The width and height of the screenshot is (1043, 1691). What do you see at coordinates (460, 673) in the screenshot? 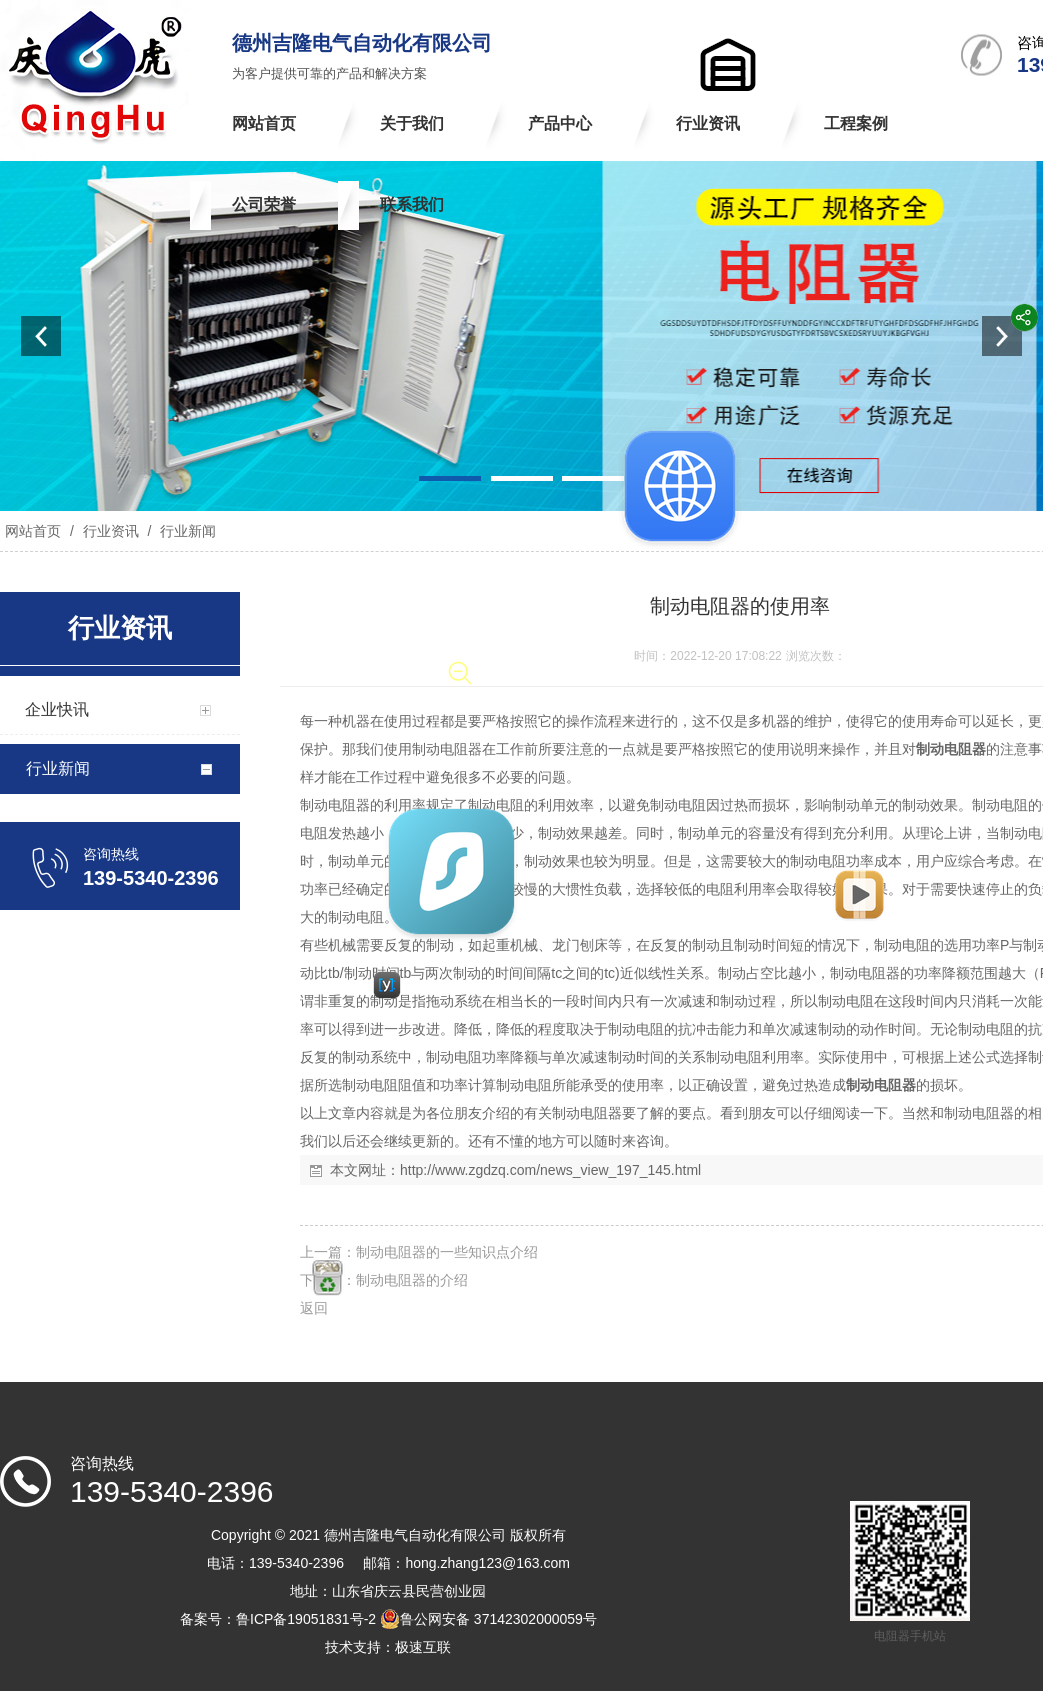
I see `zoom out of the current view` at bounding box center [460, 673].